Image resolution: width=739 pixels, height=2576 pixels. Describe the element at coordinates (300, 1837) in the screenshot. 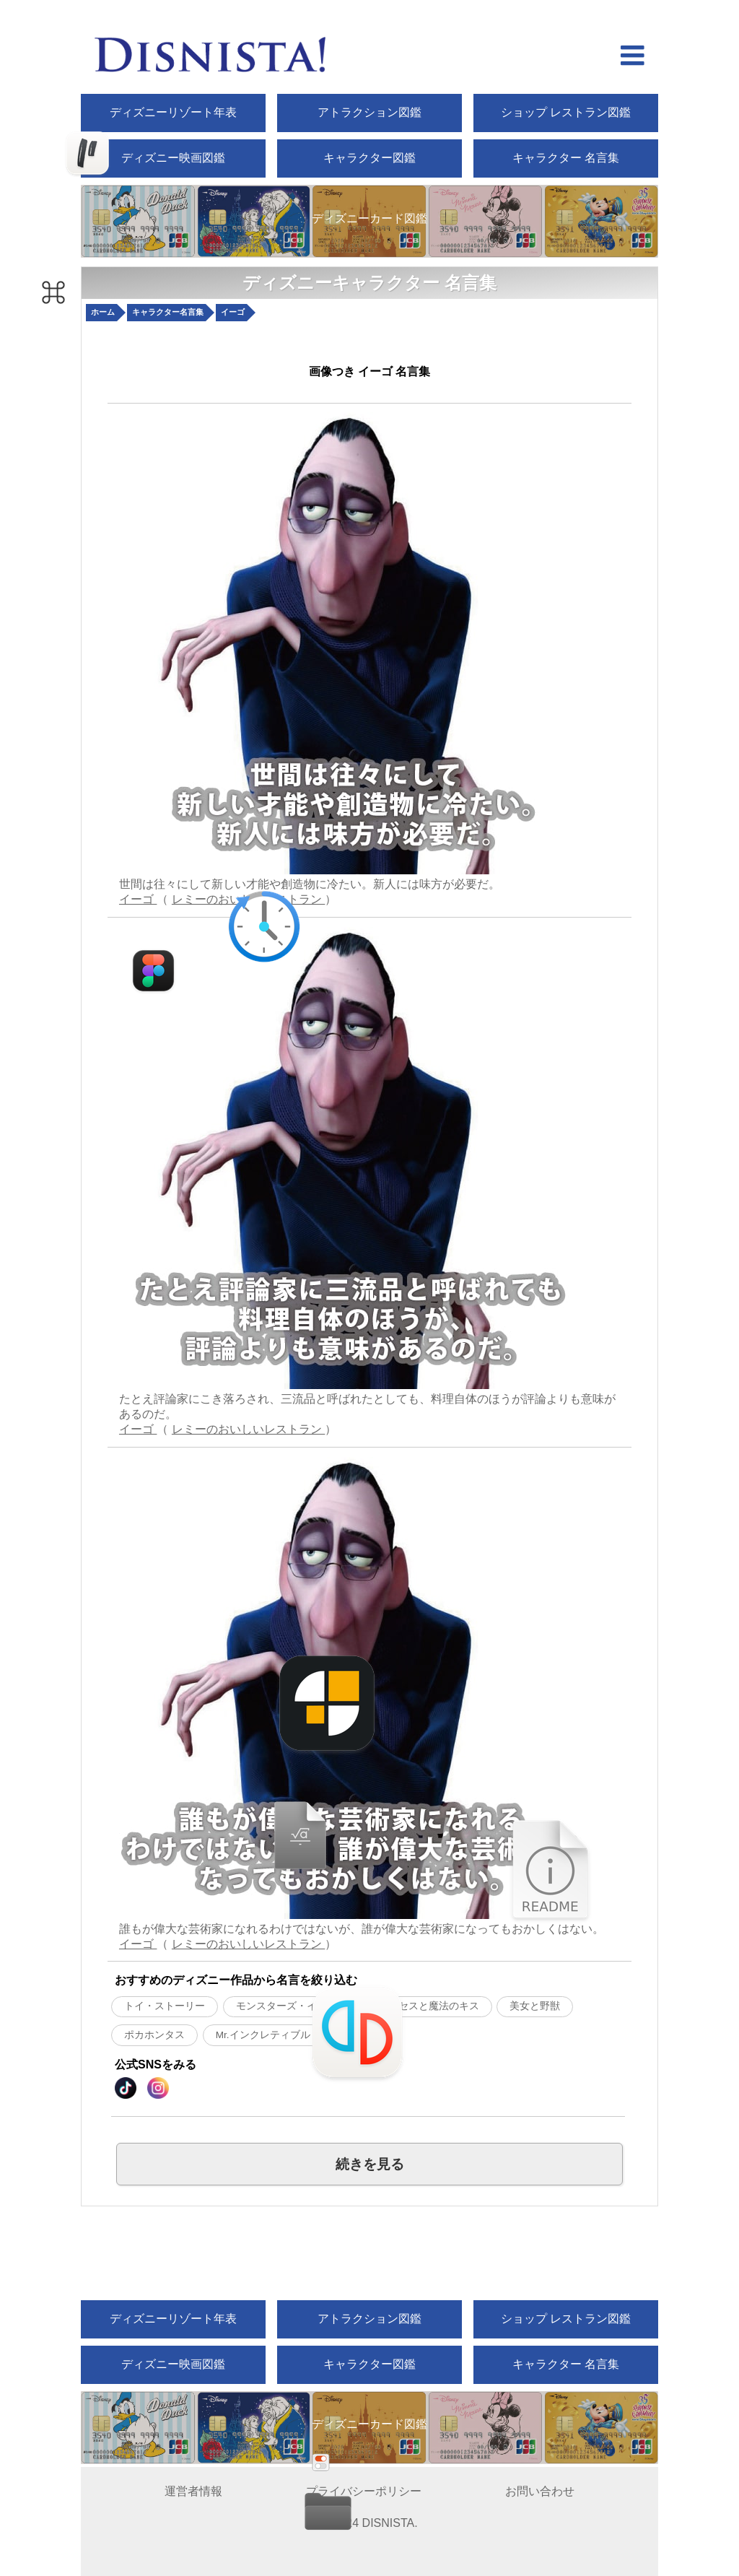

I see `open an opendocument formula file` at that location.